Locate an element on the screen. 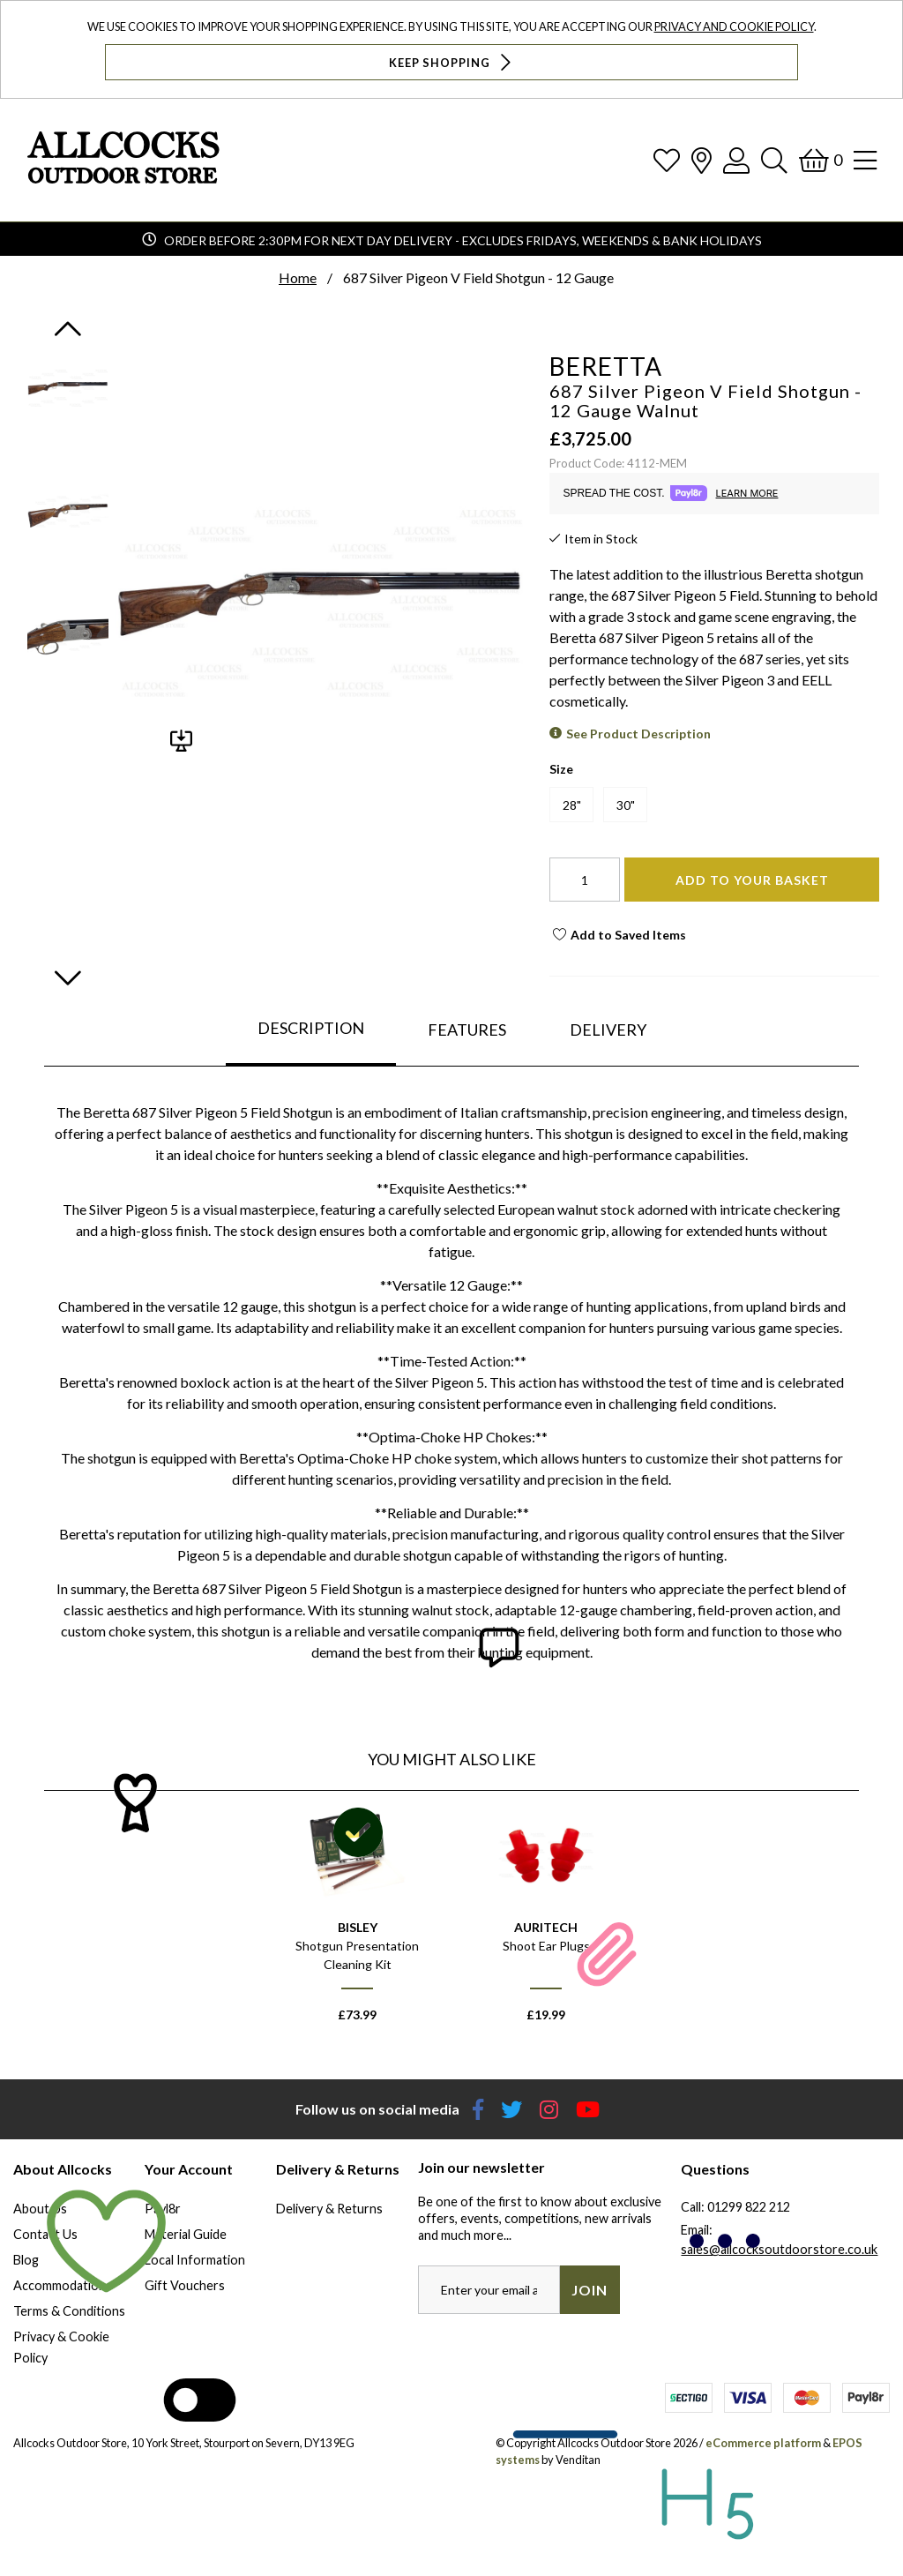  like or favorite this item is located at coordinates (106, 2241).